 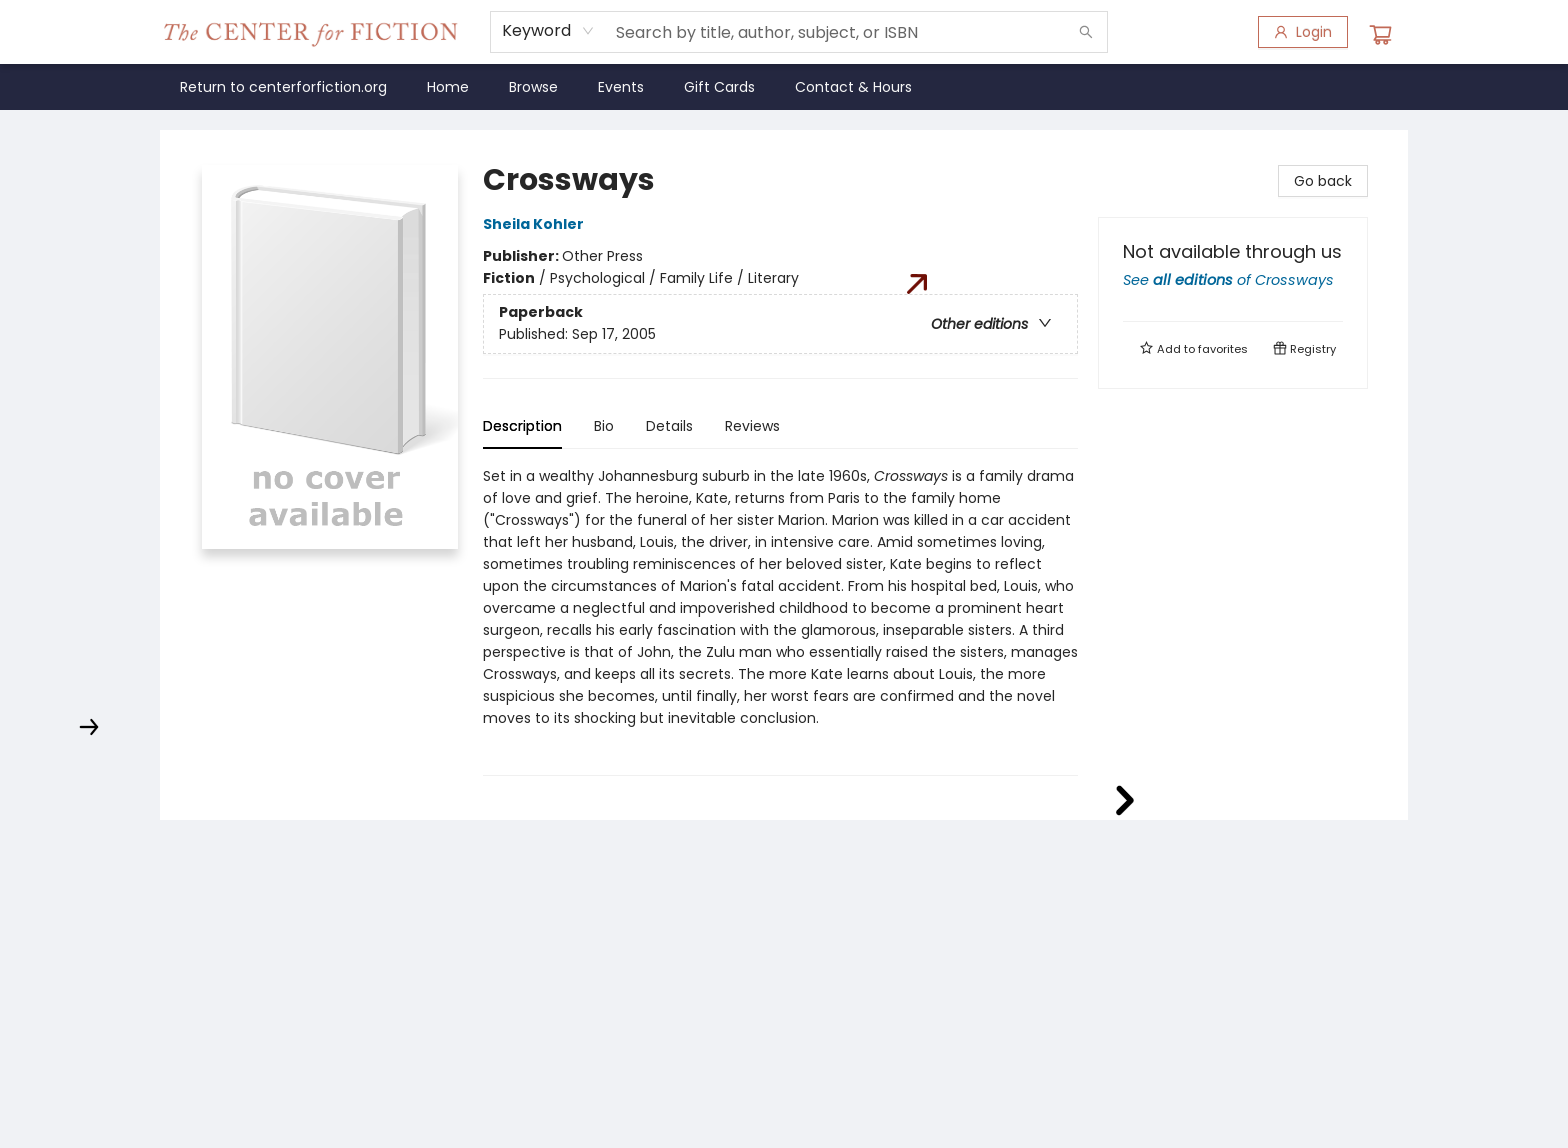 What do you see at coordinates (917, 284) in the screenshot?
I see `open link in new tab or window` at bounding box center [917, 284].